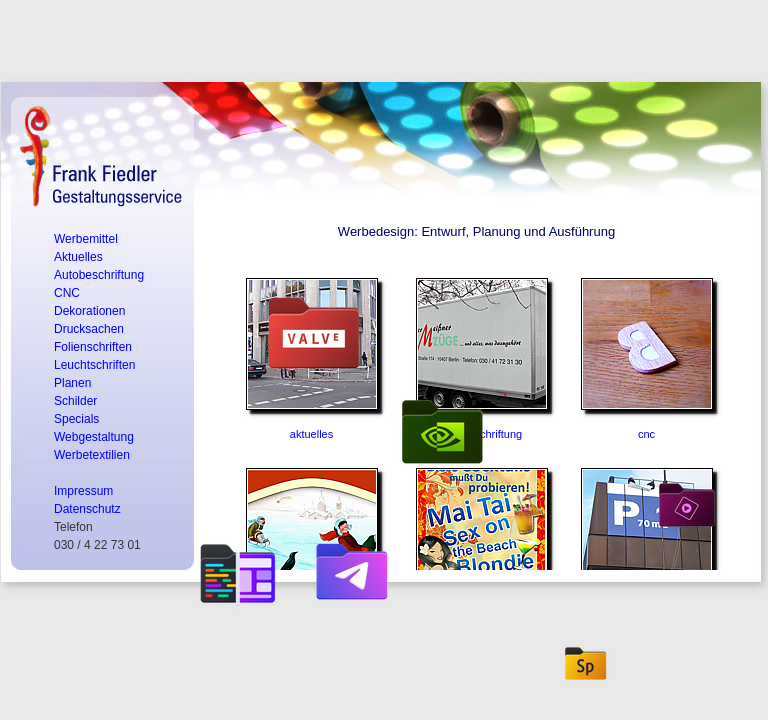 The image size is (768, 720). Describe the element at coordinates (313, 335) in the screenshot. I see `folder containing Valve games or Steam content` at that location.